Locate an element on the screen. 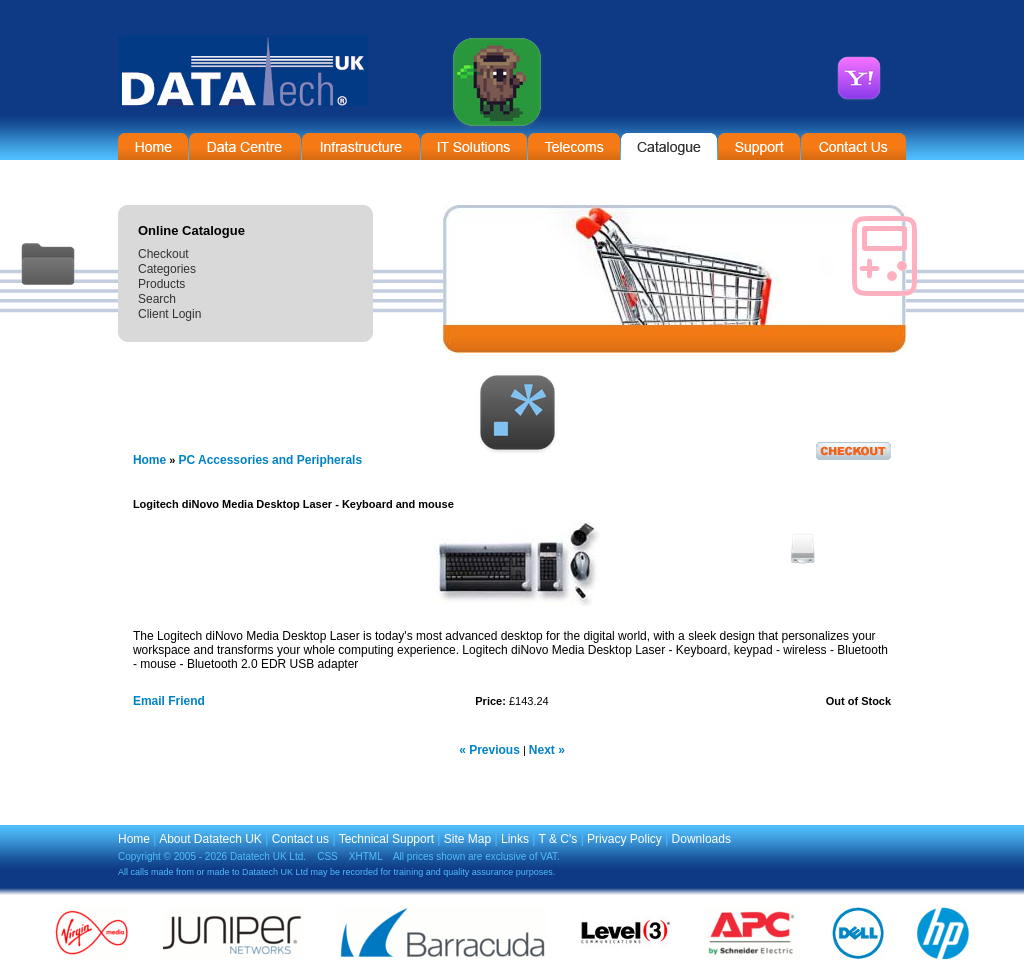 This screenshot has height=969, width=1024. access optical disc drive is located at coordinates (802, 549).